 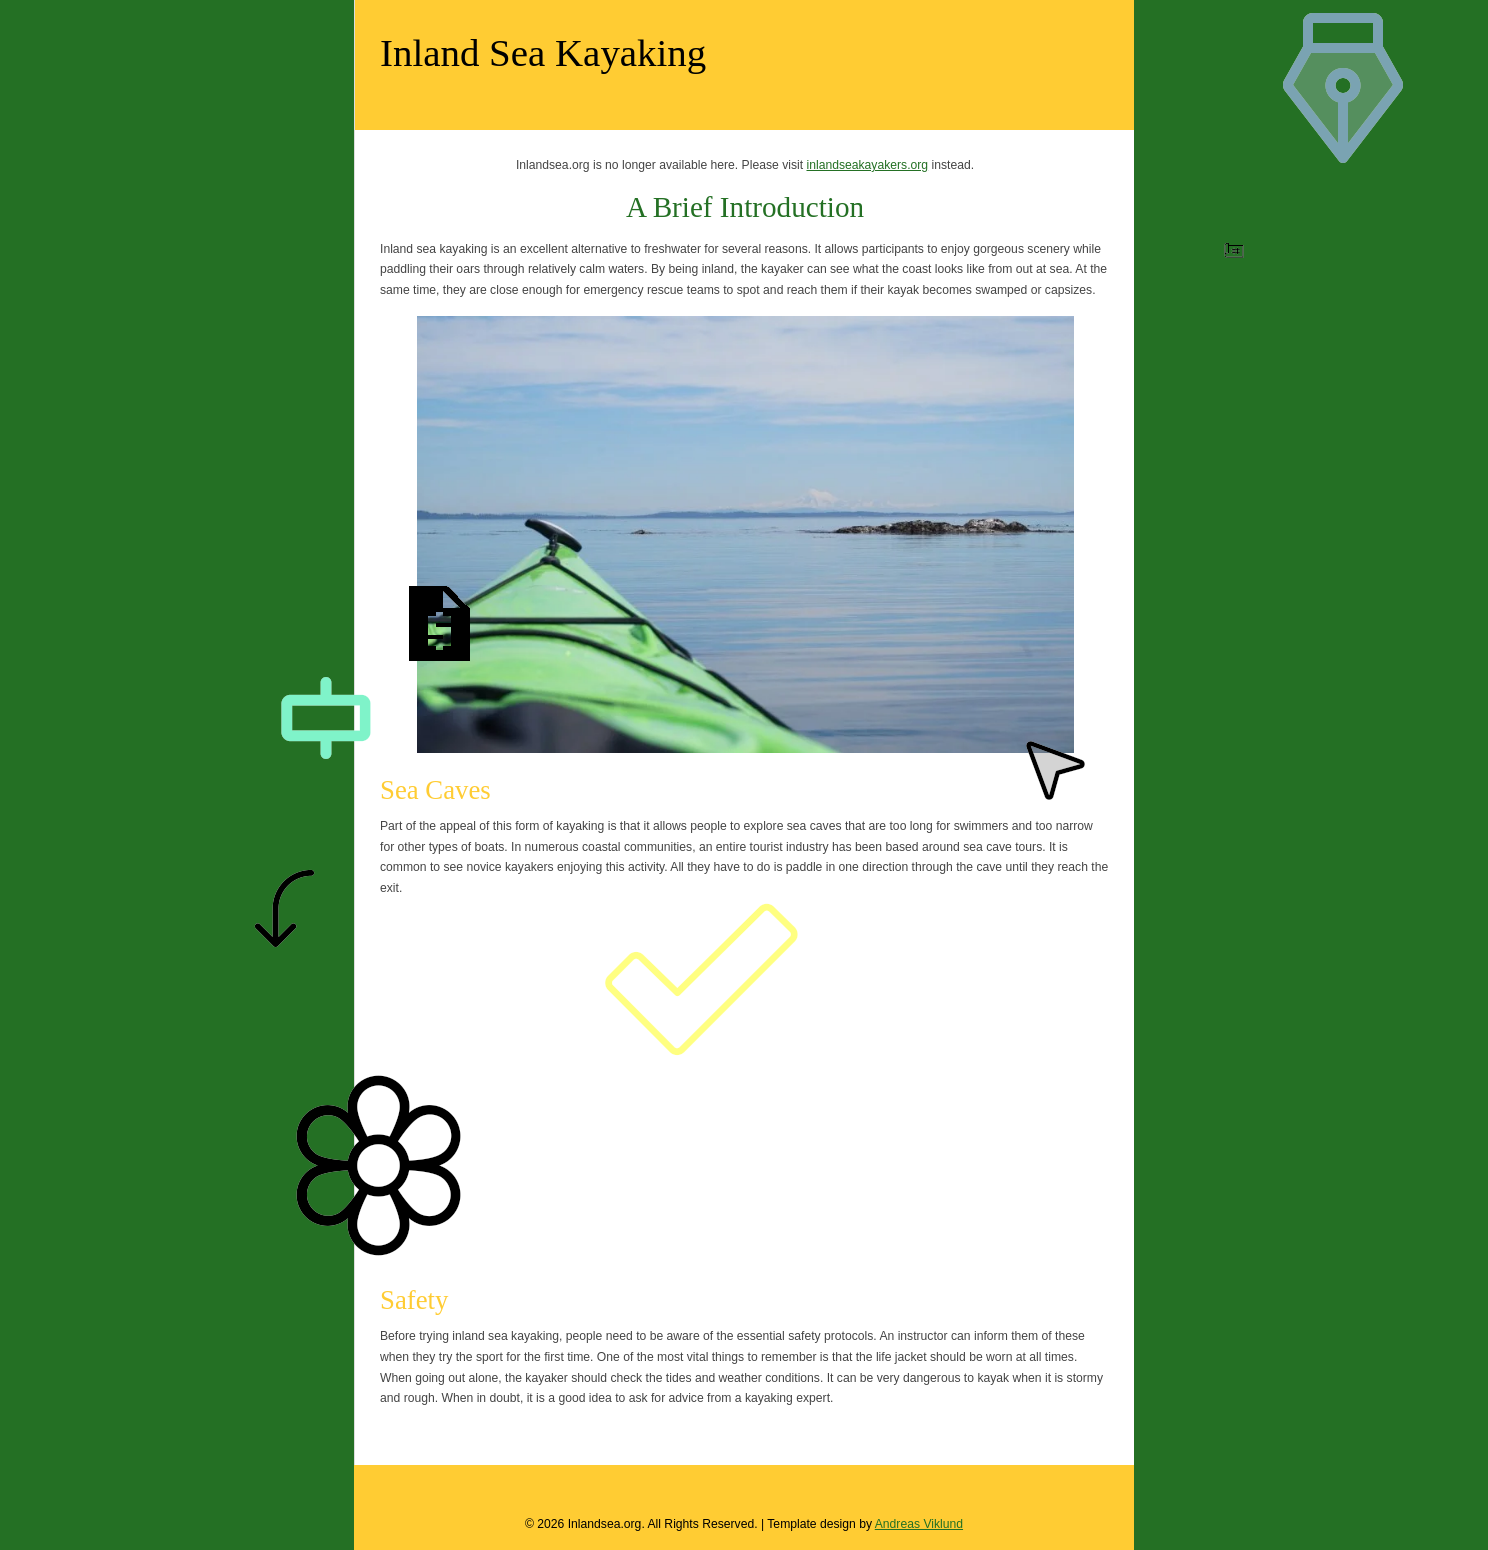 What do you see at coordinates (698, 976) in the screenshot?
I see `confirm or submit an action` at bounding box center [698, 976].